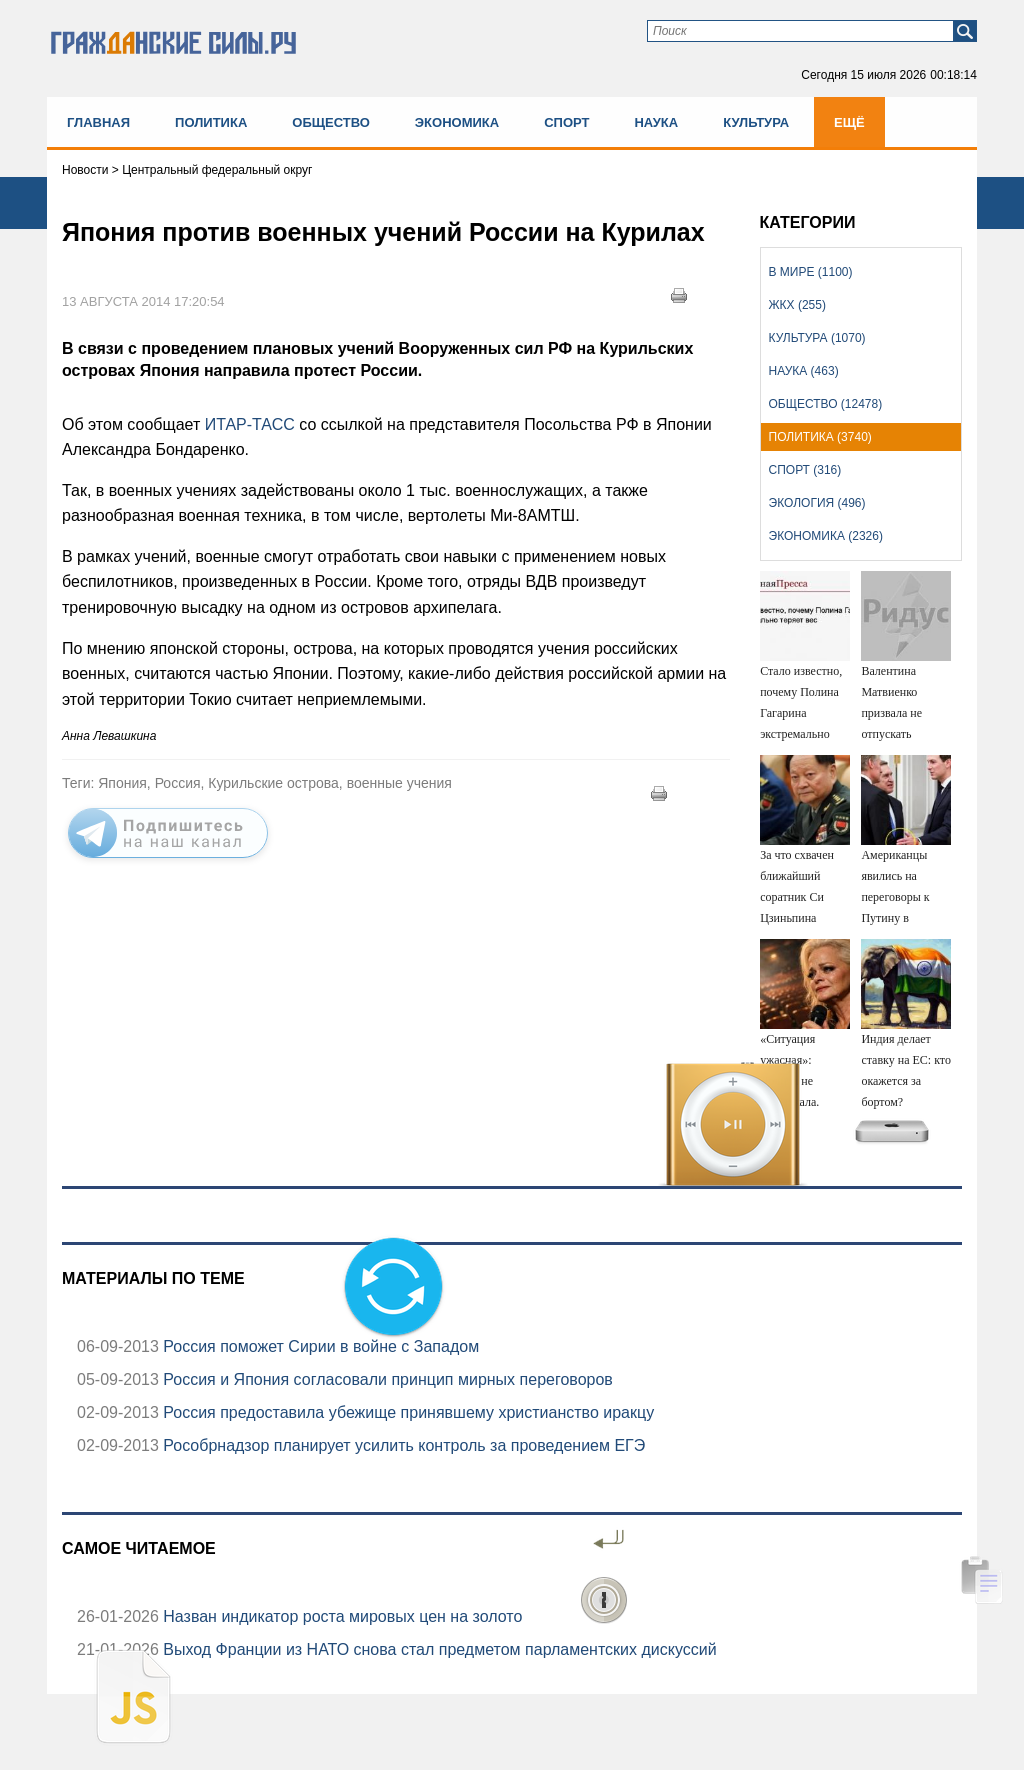 The height and width of the screenshot is (1770, 1024). What do you see at coordinates (604, 1600) in the screenshot?
I see `open passwords and keys manager` at bounding box center [604, 1600].